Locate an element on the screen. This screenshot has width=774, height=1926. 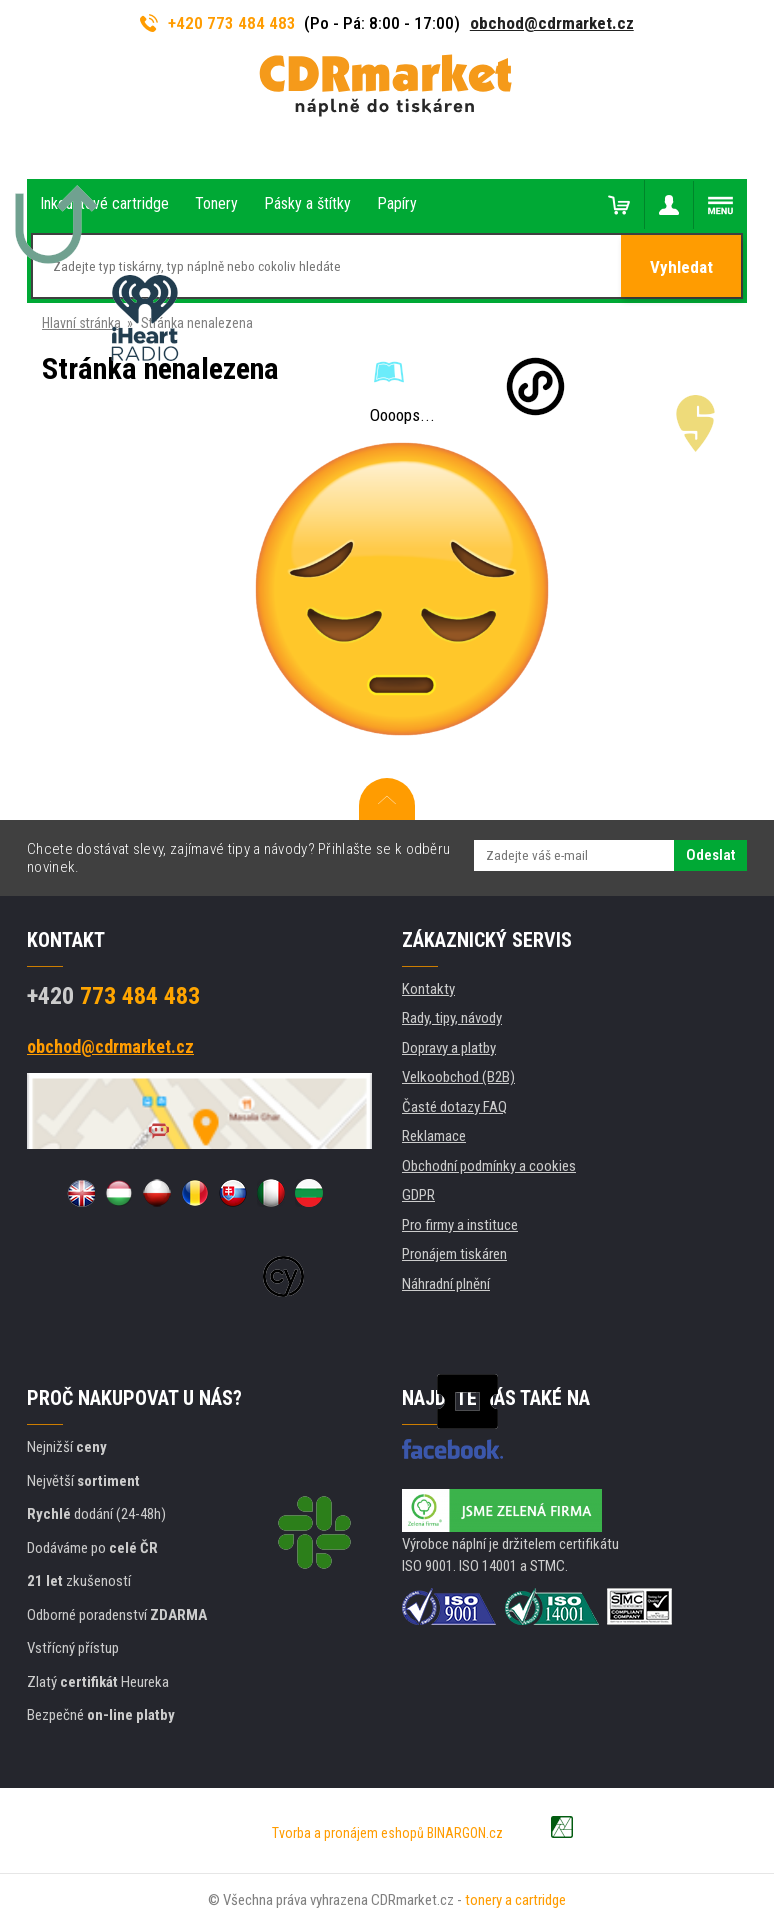
visit Leanpub publishing platform is located at coordinates (389, 372).